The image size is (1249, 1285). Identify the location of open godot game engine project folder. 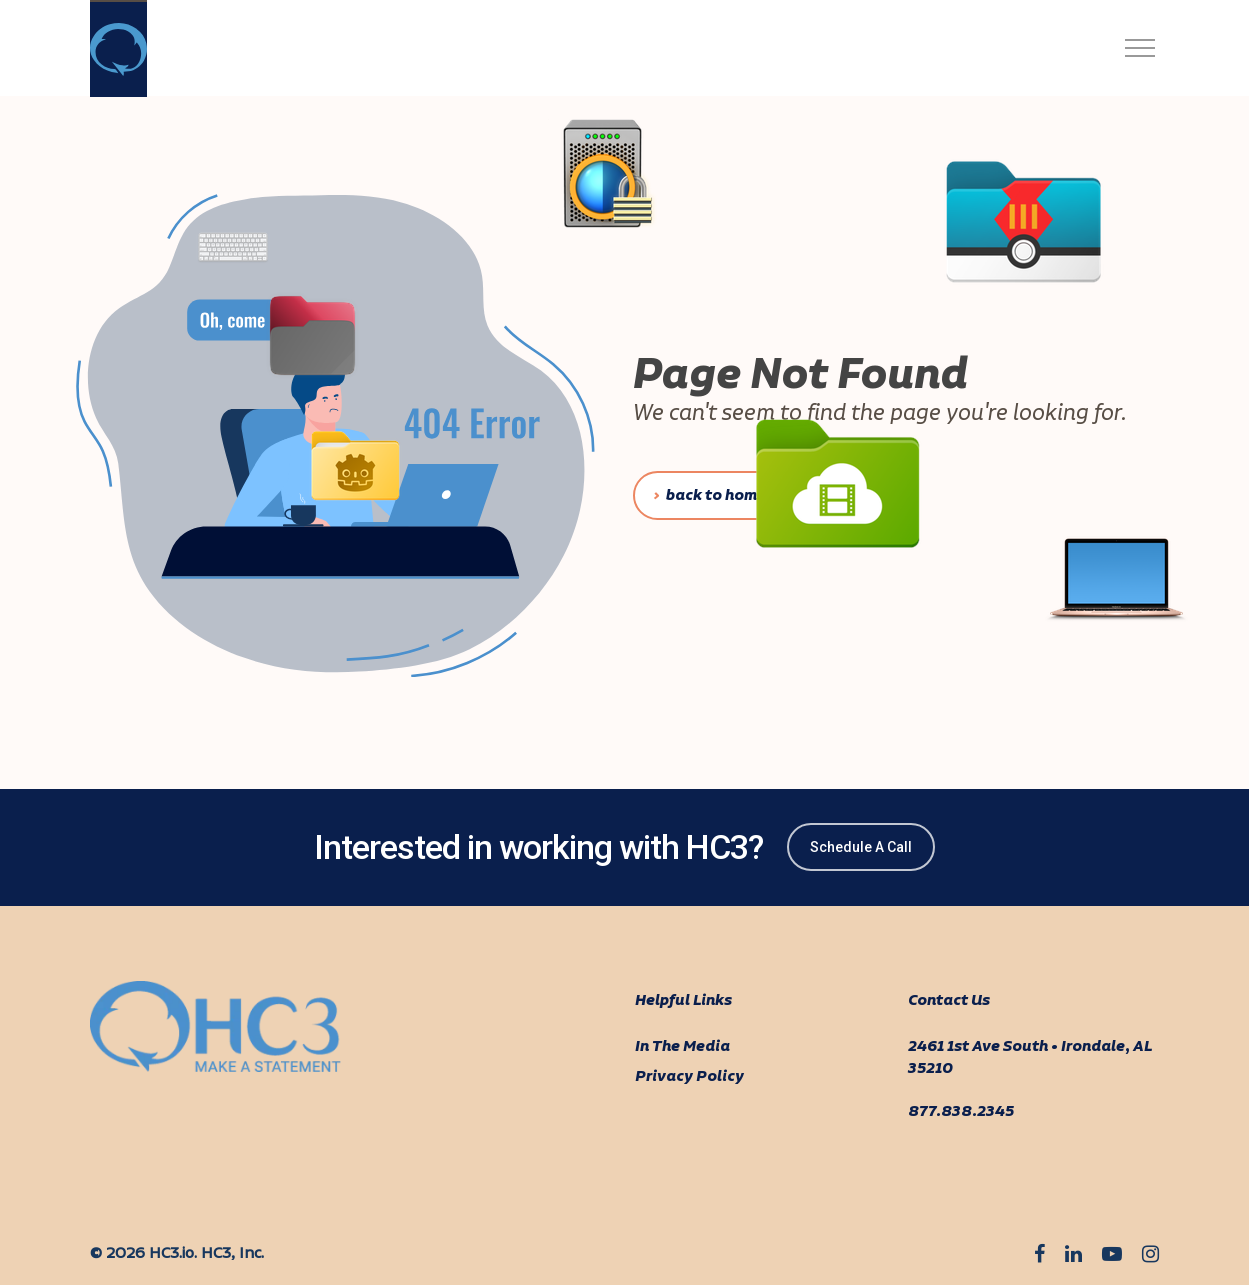
(355, 468).